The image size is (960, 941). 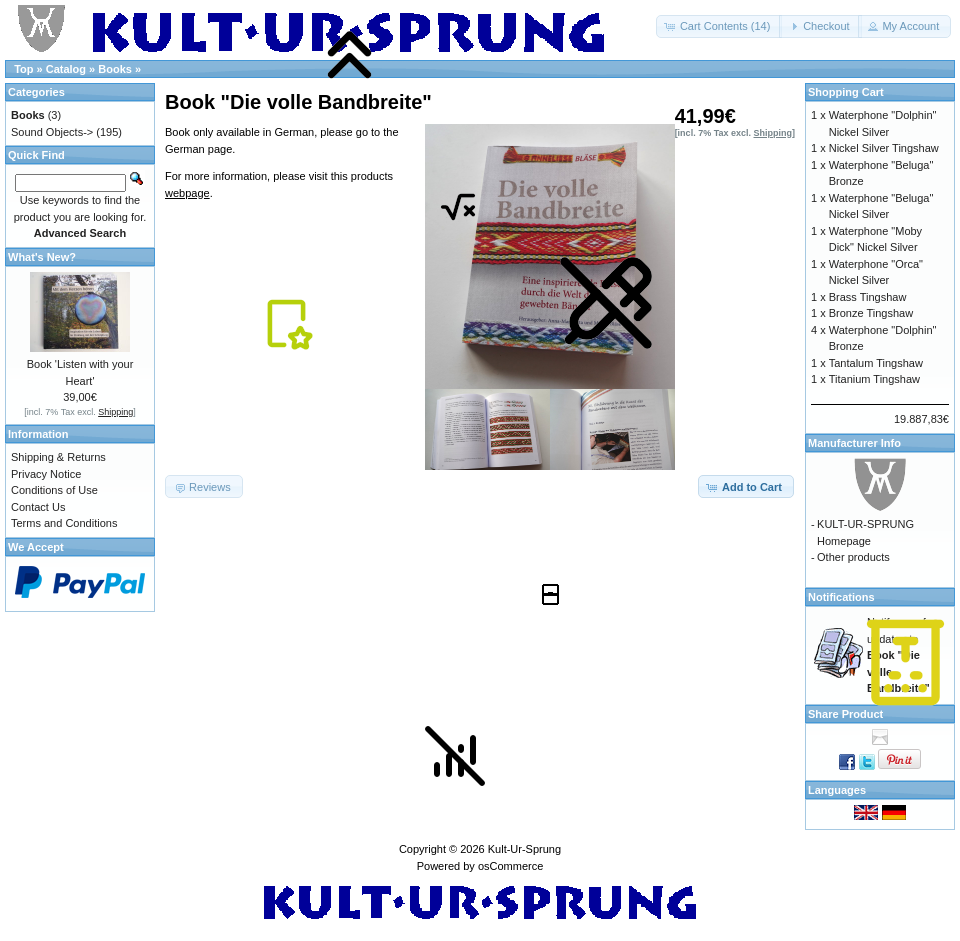 I want to click on mark tablet as favorite device, so click(x=286, y=323).